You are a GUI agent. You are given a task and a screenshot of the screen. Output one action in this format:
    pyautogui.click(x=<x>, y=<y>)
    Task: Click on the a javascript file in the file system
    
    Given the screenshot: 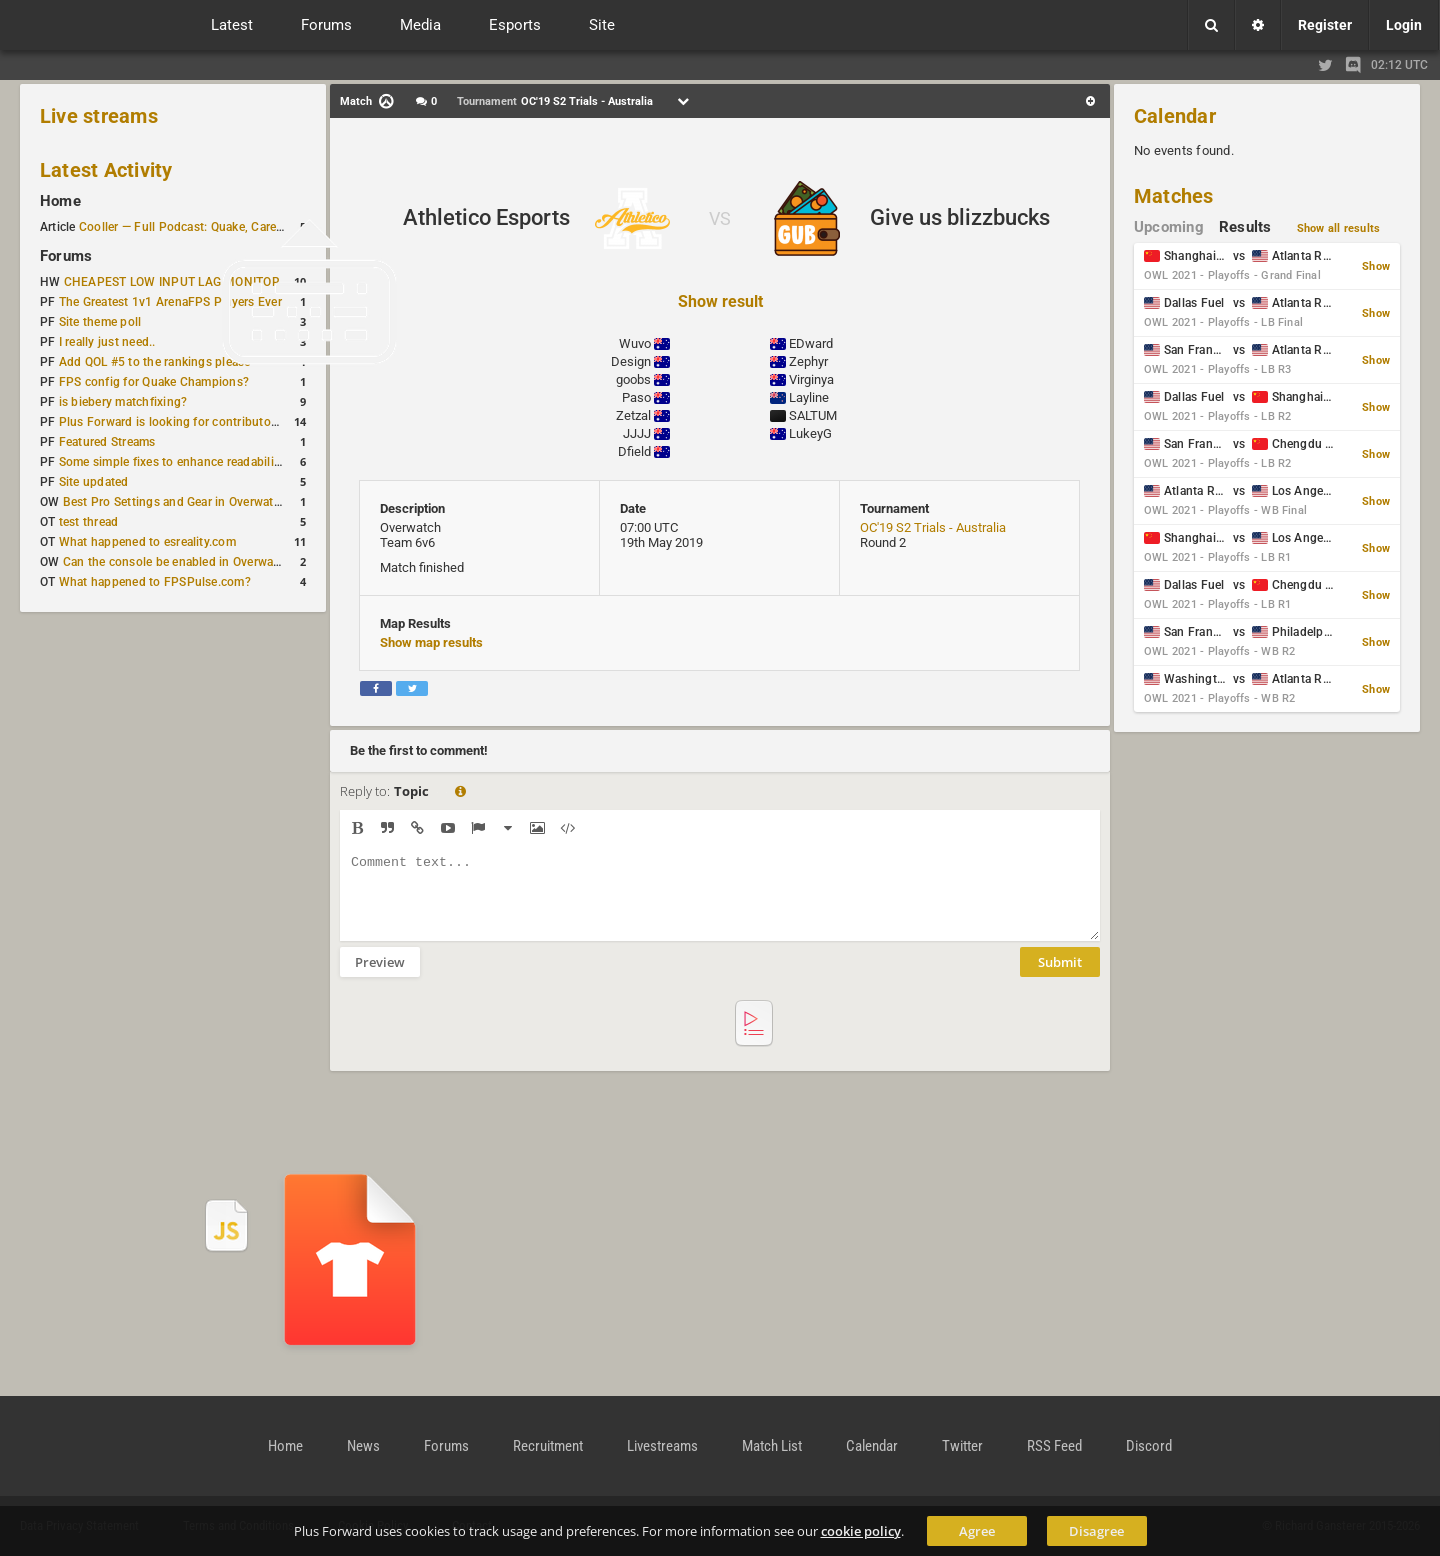 What is the action you would take?
    pyautogui.click(x=226, y=1225)
    